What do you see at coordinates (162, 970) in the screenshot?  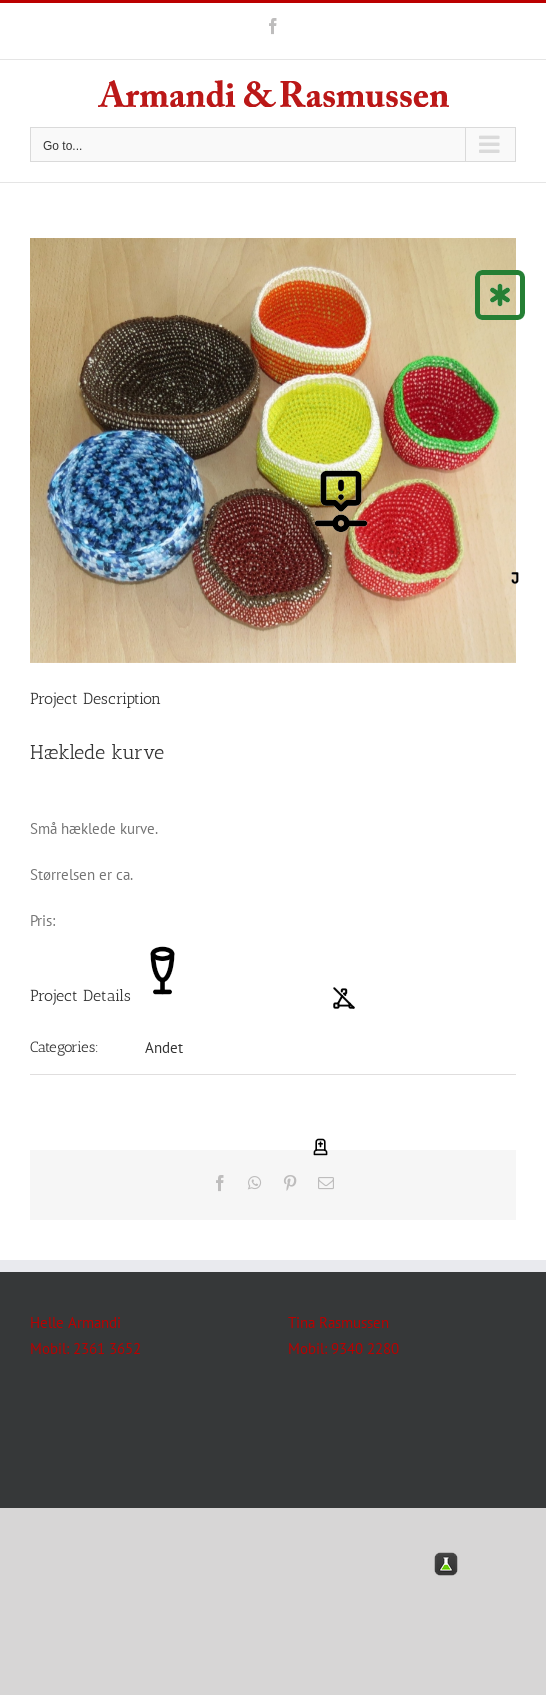 I see `celebrate an achievement or milestone` at bounding box center [162, 970].